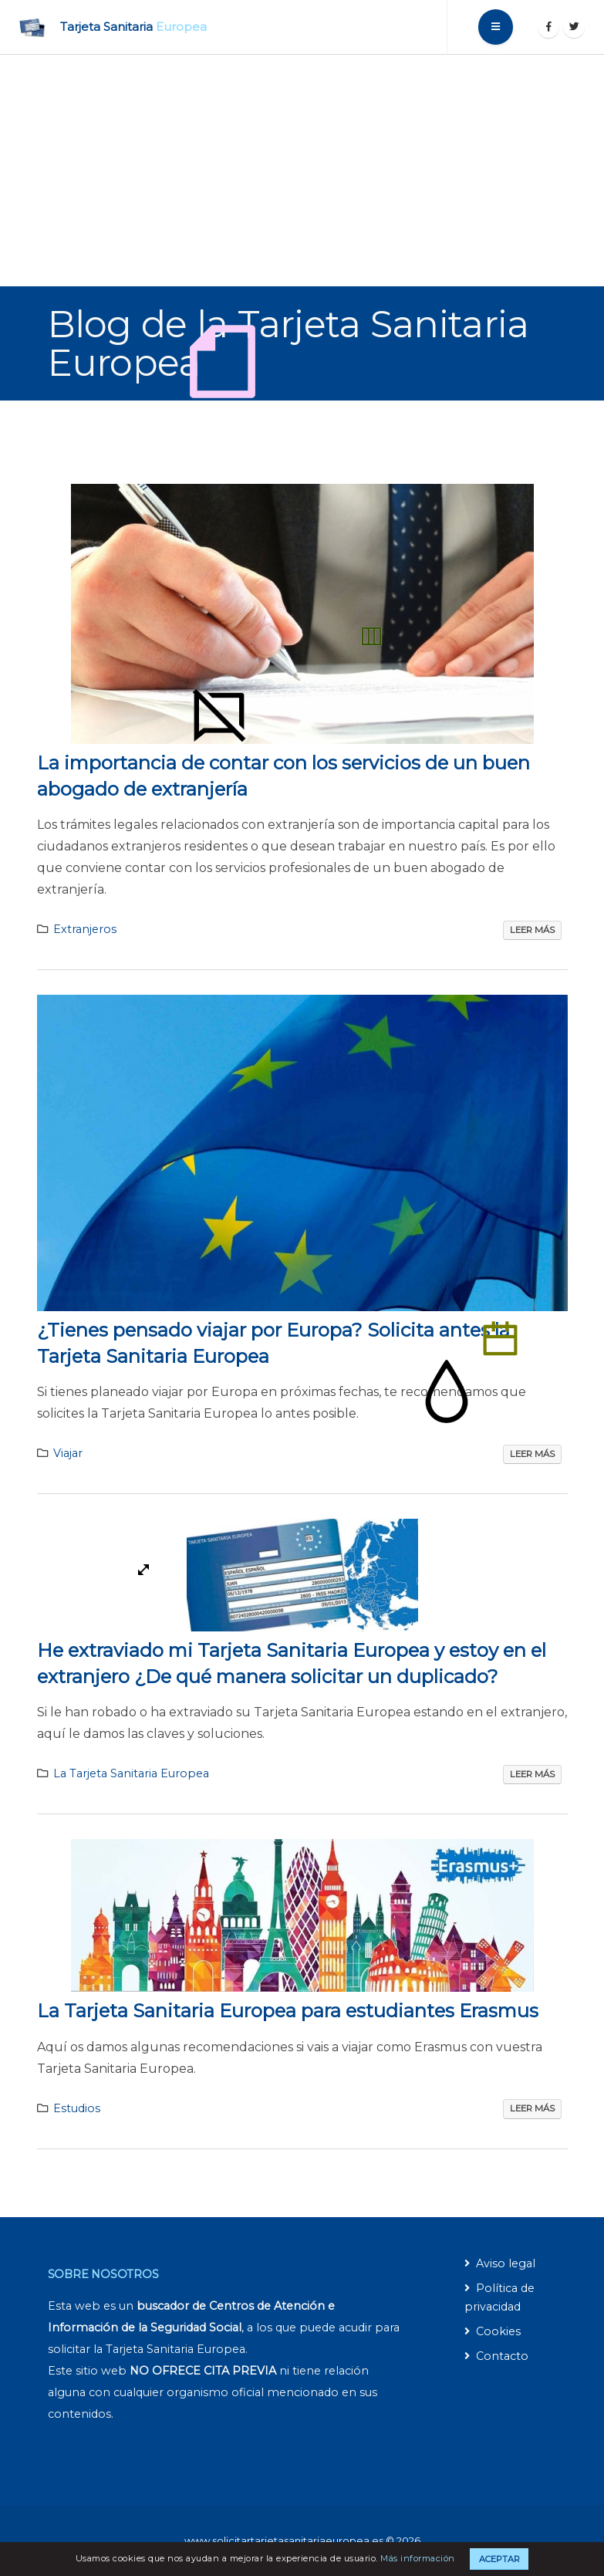 The width and height of the screenshot is (604, 2576). I want to click on switch to kanban board view, so click(371, 636).